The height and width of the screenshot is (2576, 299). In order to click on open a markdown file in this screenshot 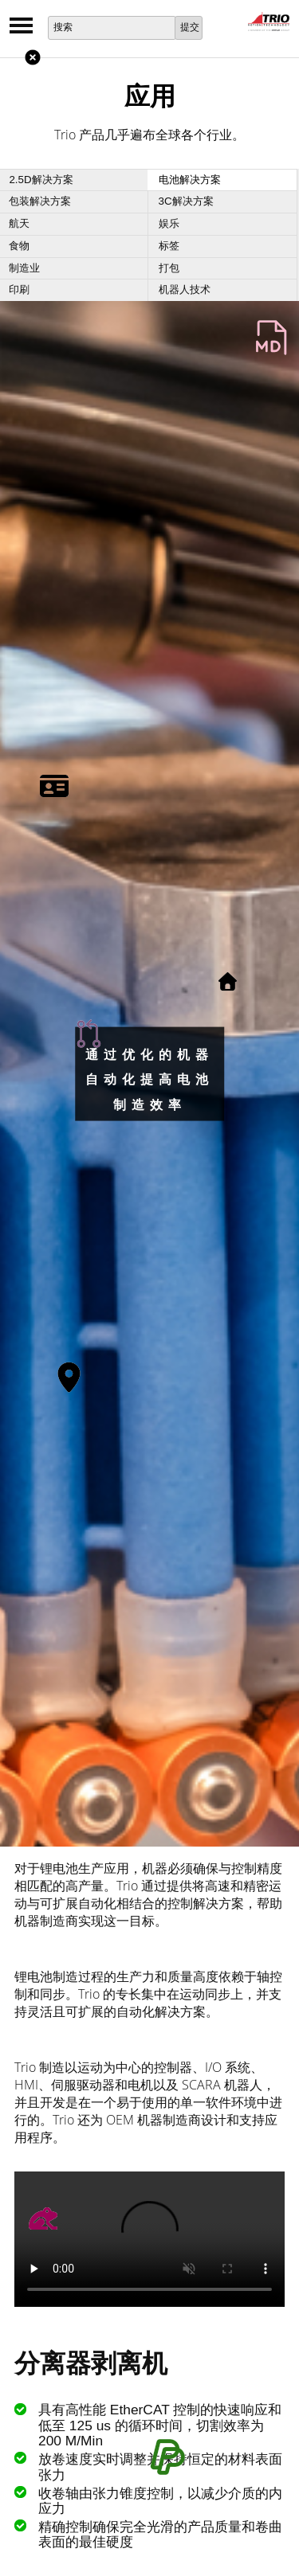, I will do `click(272, 338)`.